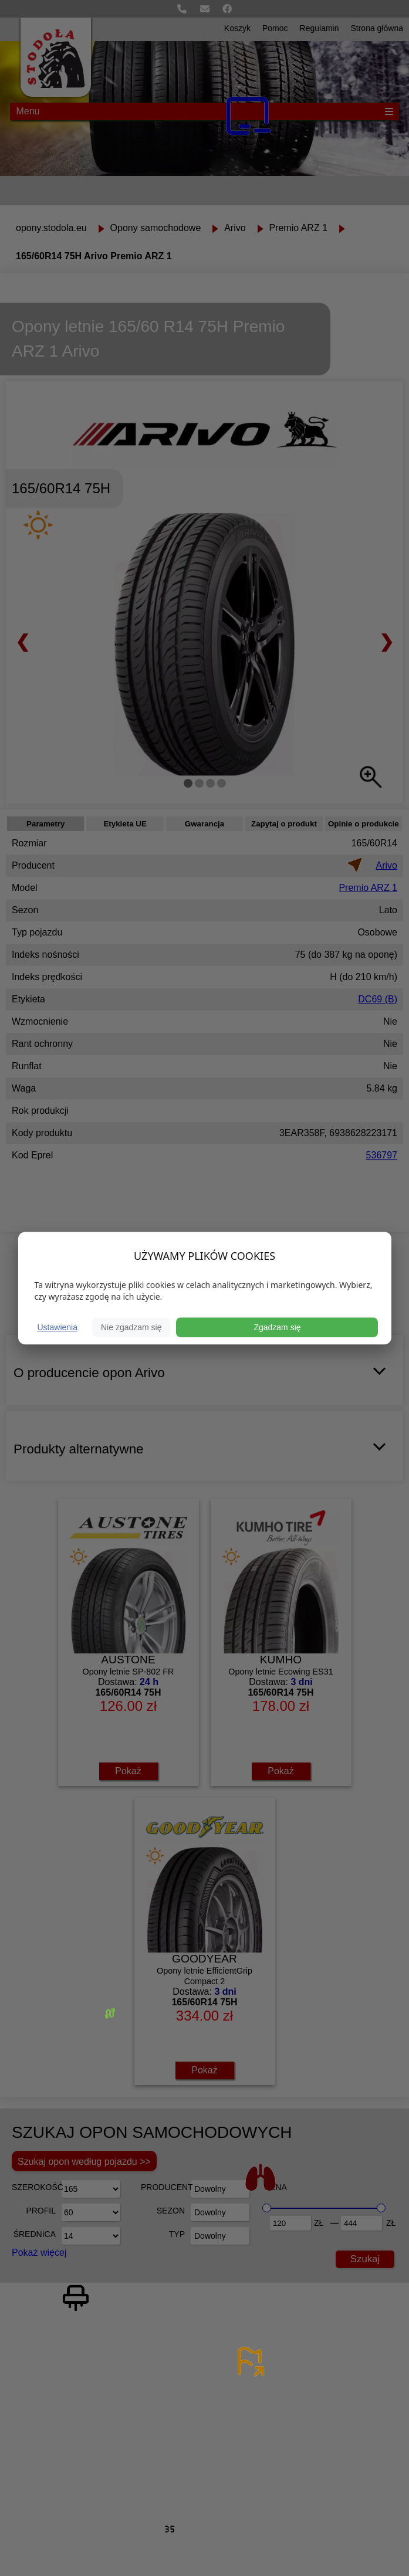 The width and height of the screenshot is (409, 2576). What do you see at coordinates (355, 865) in the screenshot?
I see `send current location` at bounding box center [355, 865].